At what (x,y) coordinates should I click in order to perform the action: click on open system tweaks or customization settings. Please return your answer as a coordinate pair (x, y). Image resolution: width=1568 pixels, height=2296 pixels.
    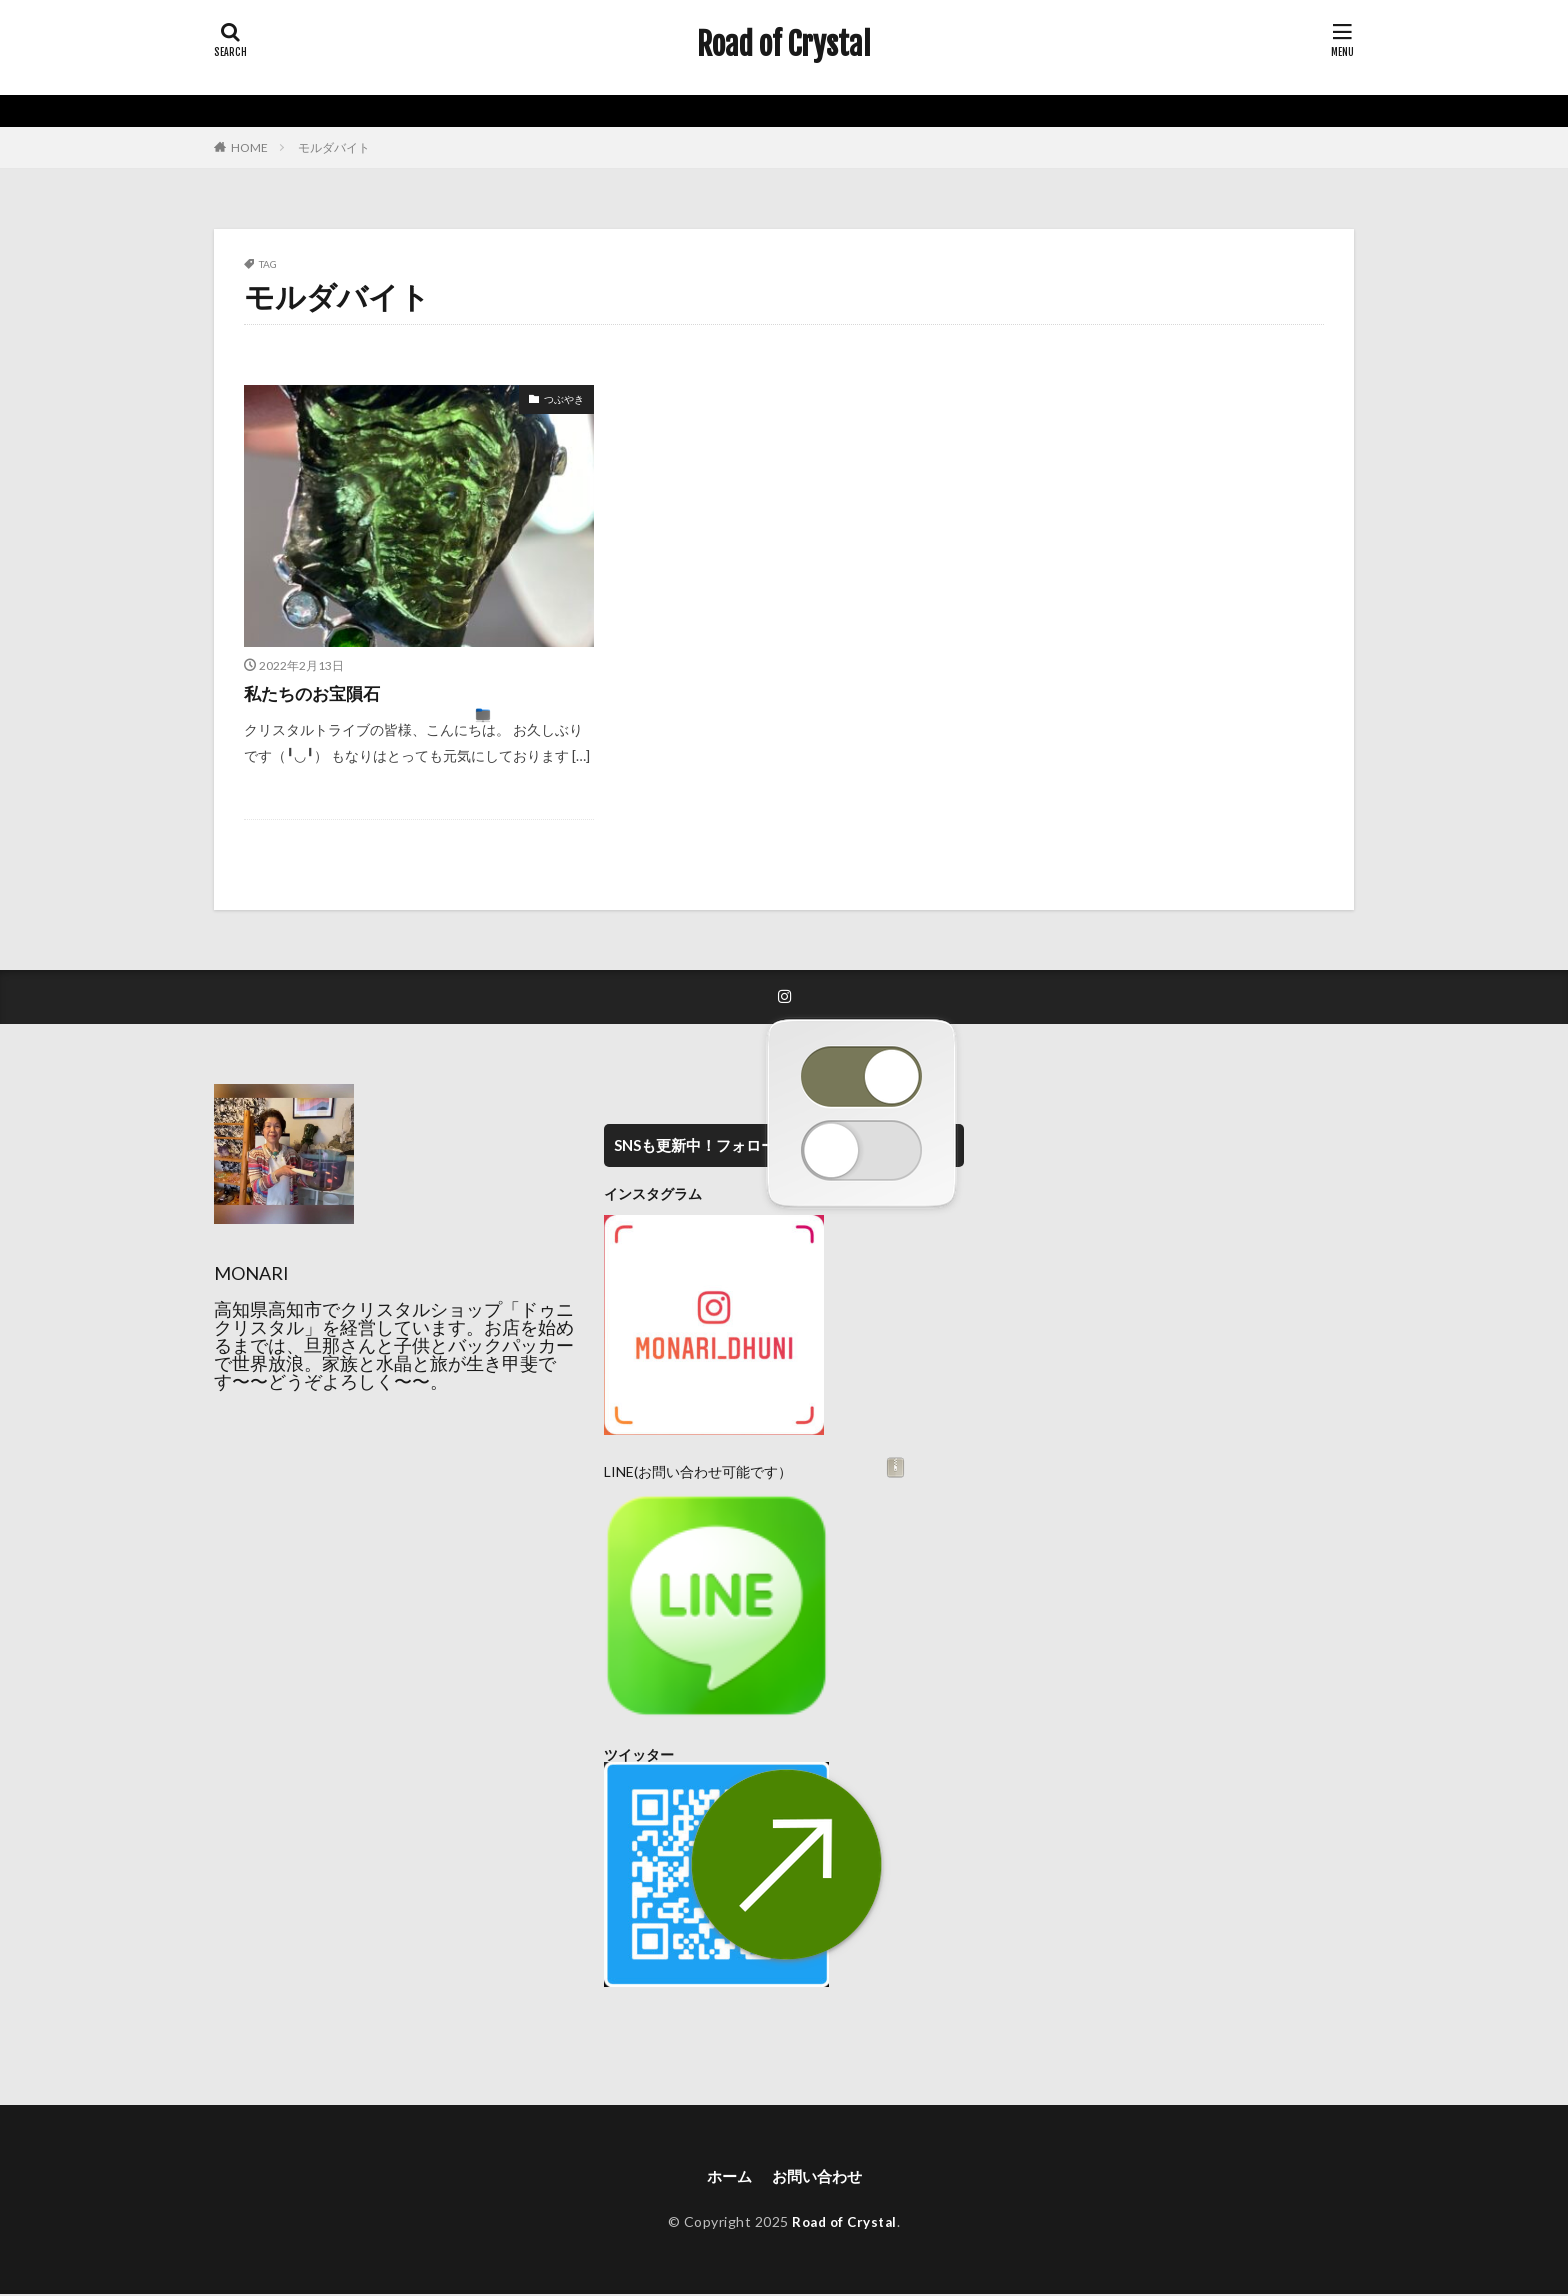
    Looking at the image, I should click on (861, 1113).